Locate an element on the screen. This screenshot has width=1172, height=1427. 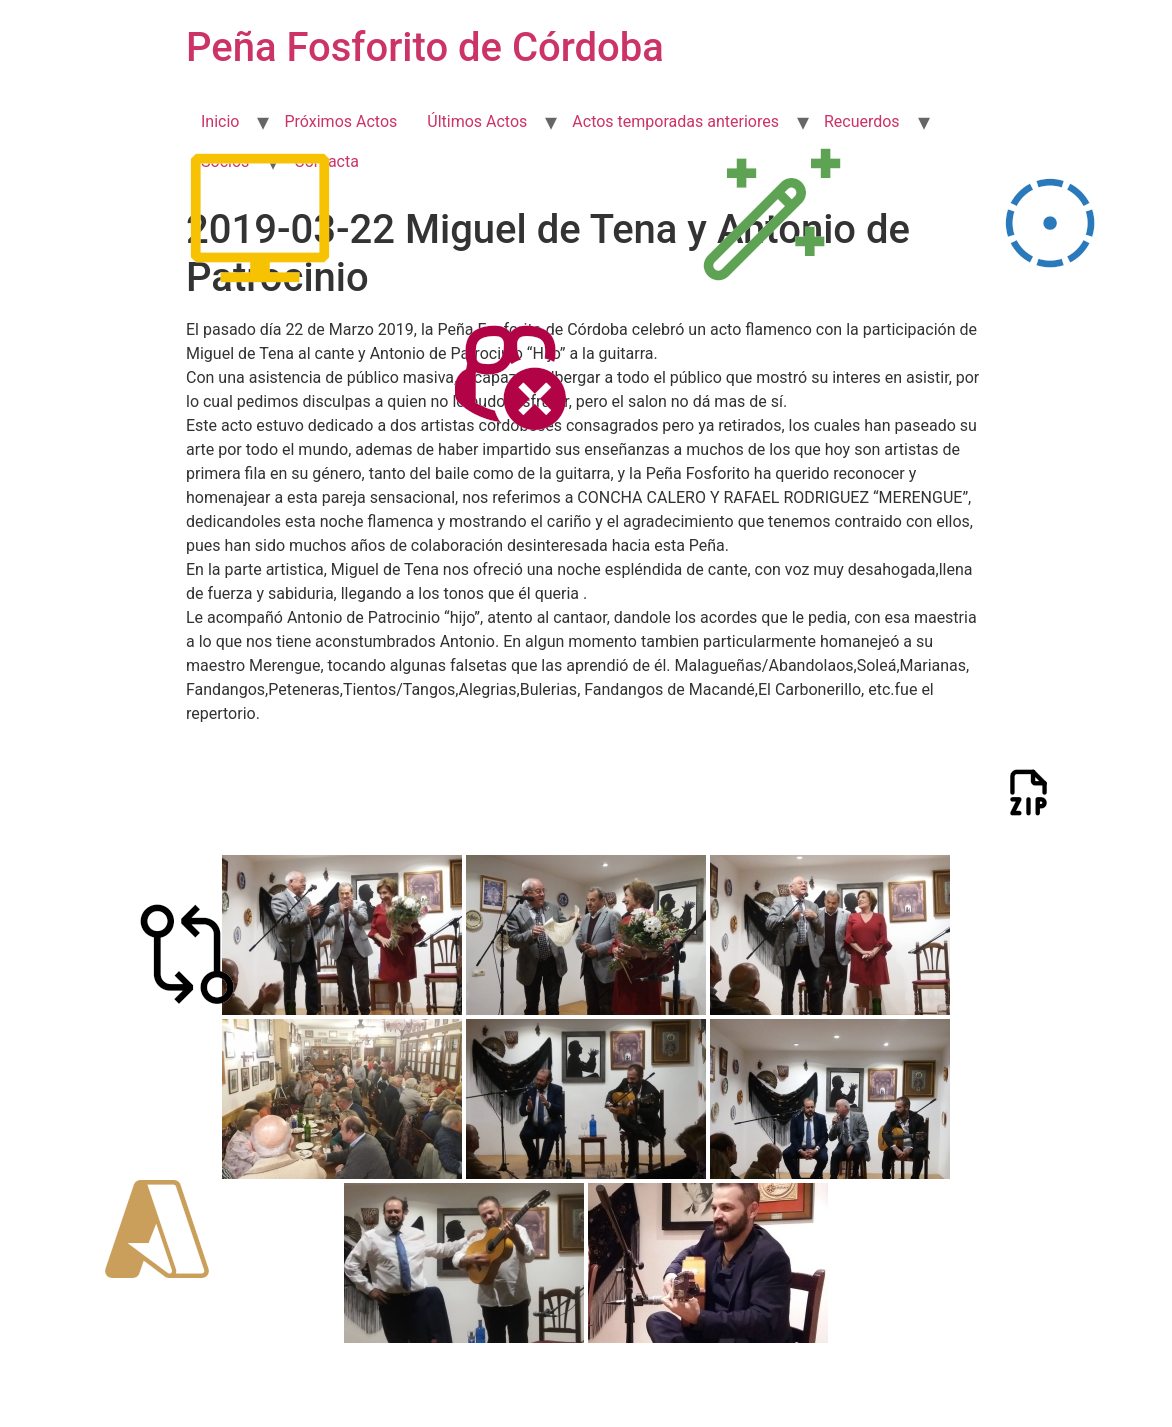
github copilot connection error is located at coordinates (510, 374).